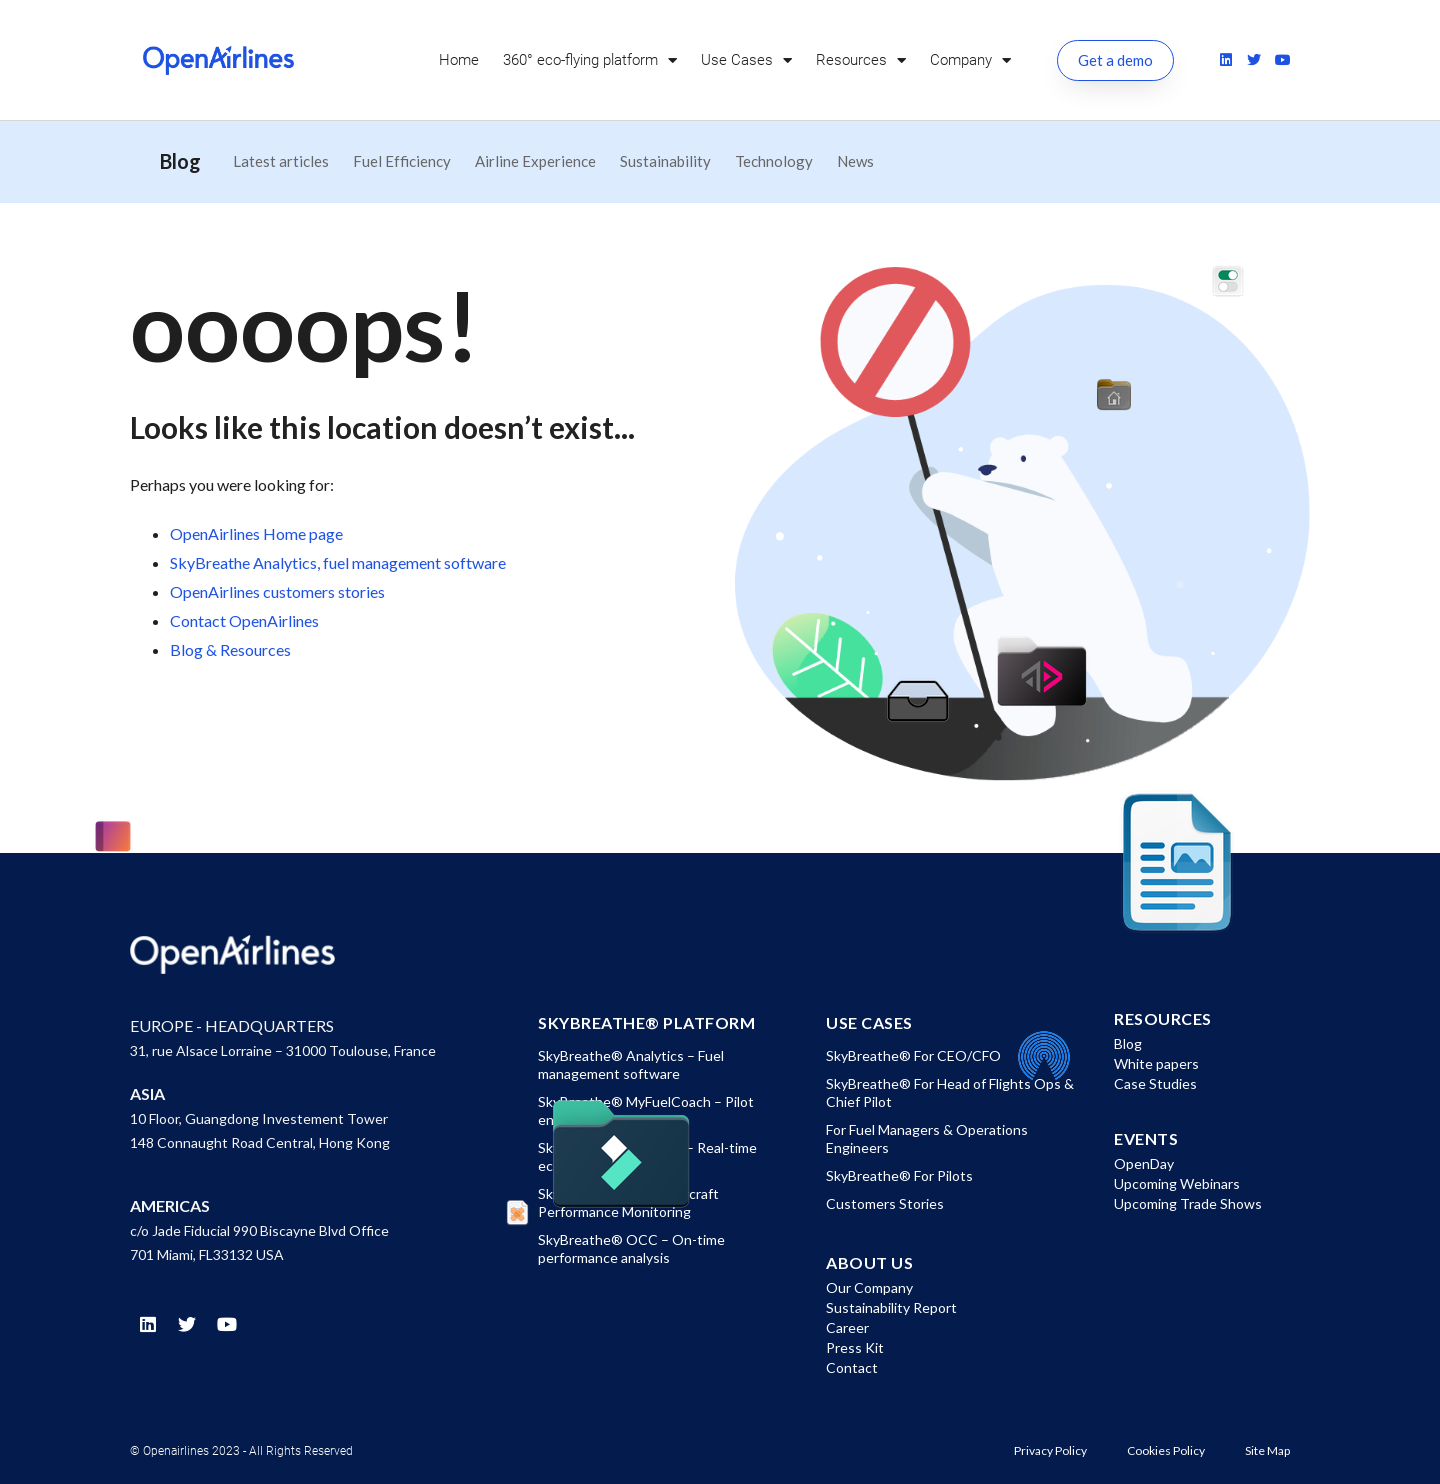 This screenshot has width=1440, height=1484. What do you see at coordinates (620, 1157) in the screenshot?
I see `open wondershare filmora project files` at bounding box center [620, 1157].